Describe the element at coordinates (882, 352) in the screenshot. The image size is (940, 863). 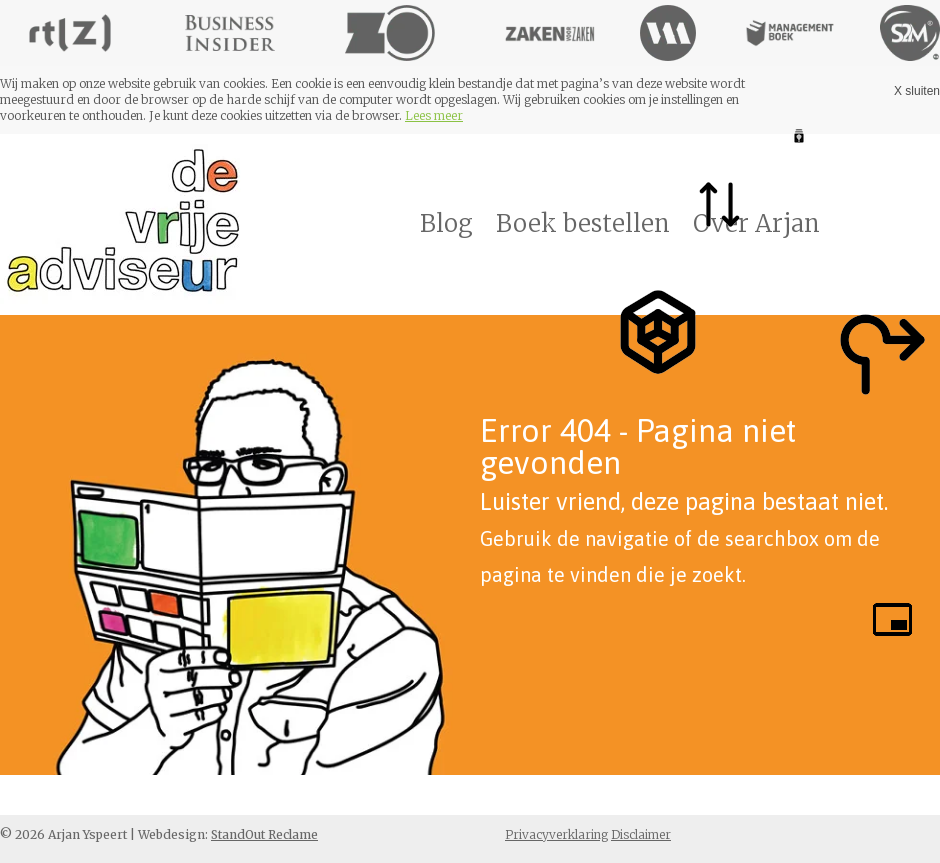
I see `take the roundabout exit to the right` at that location.